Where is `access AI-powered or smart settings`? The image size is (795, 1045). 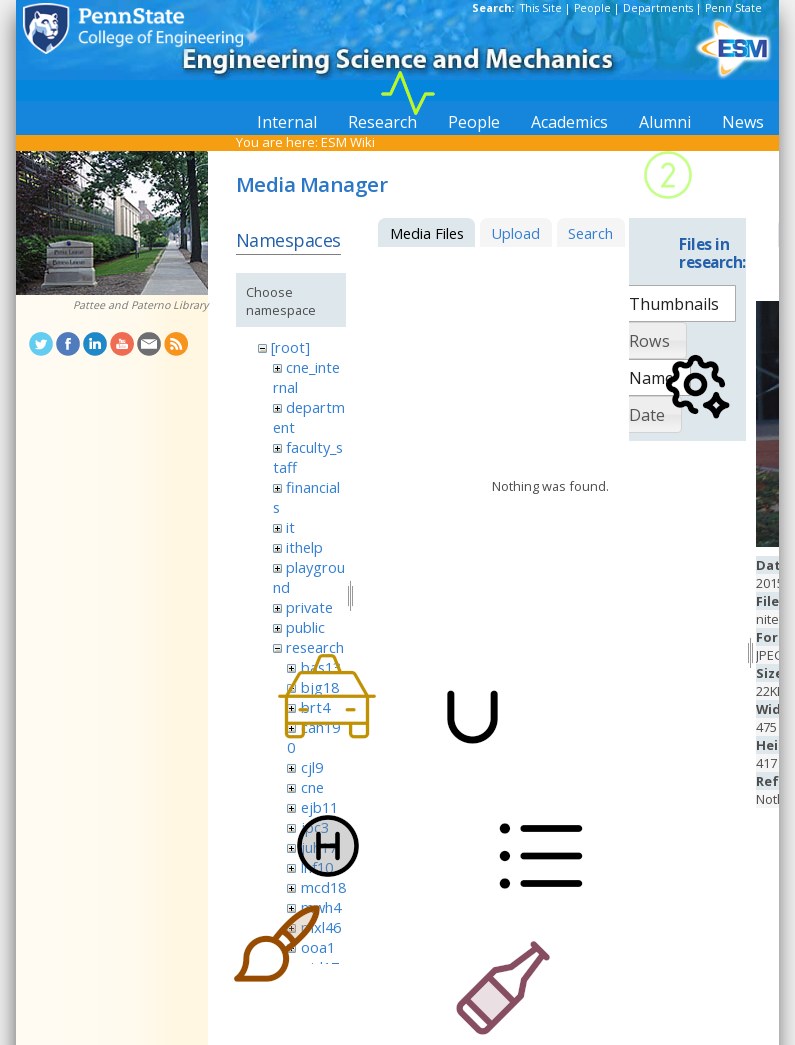 access AI-powered or smart settings is located at coordinates (695, 384).